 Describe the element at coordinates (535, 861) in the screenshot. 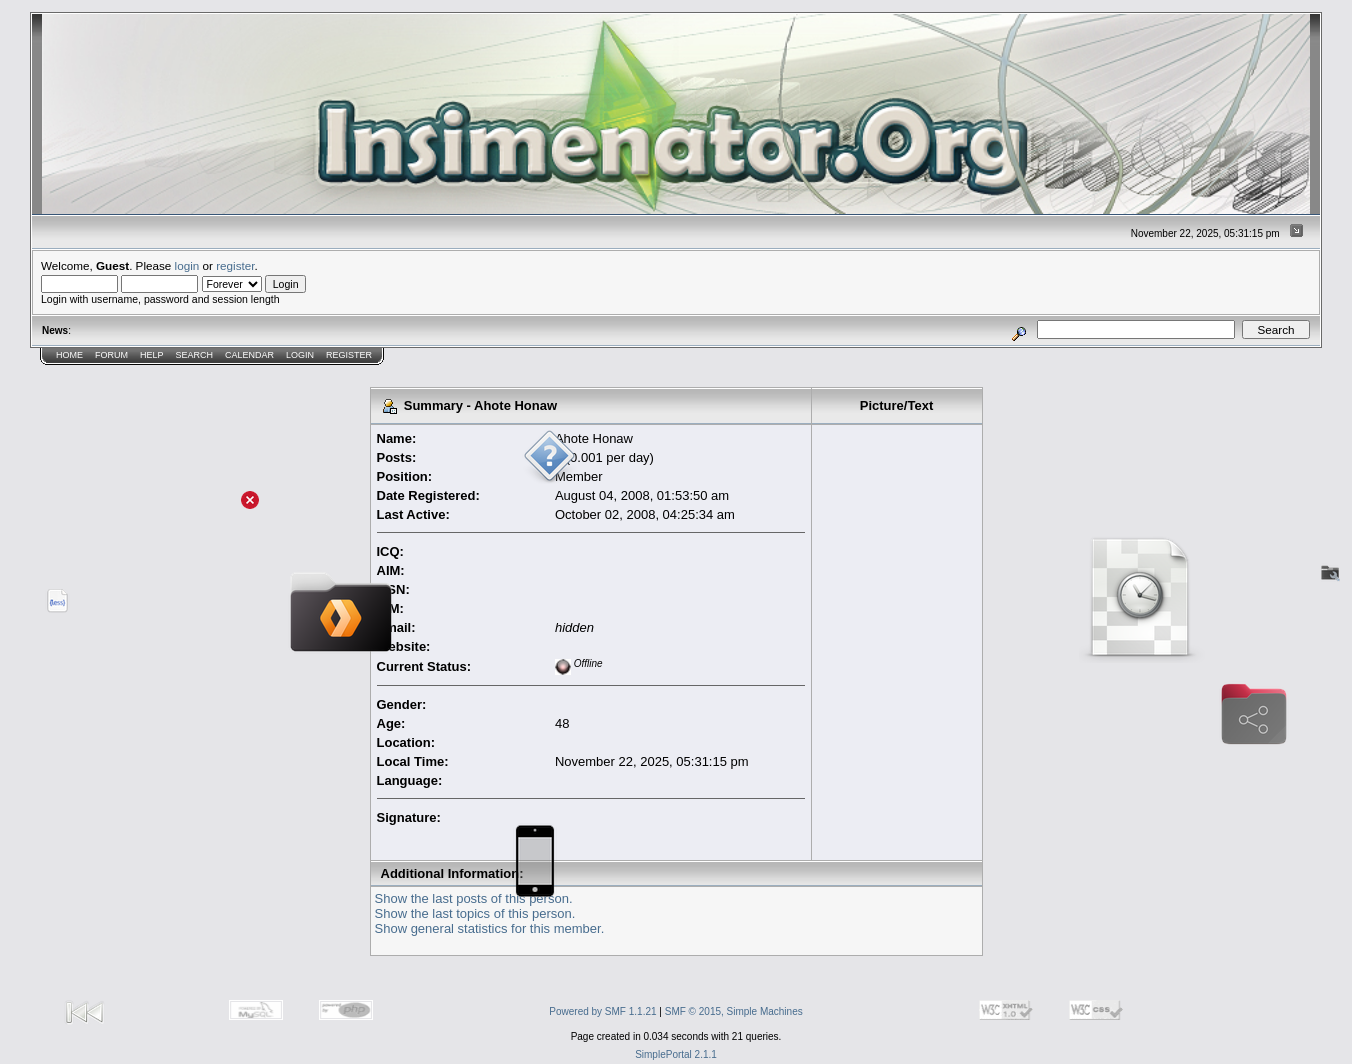

I see `iPod Touch device in sidebar navigation` at that location.